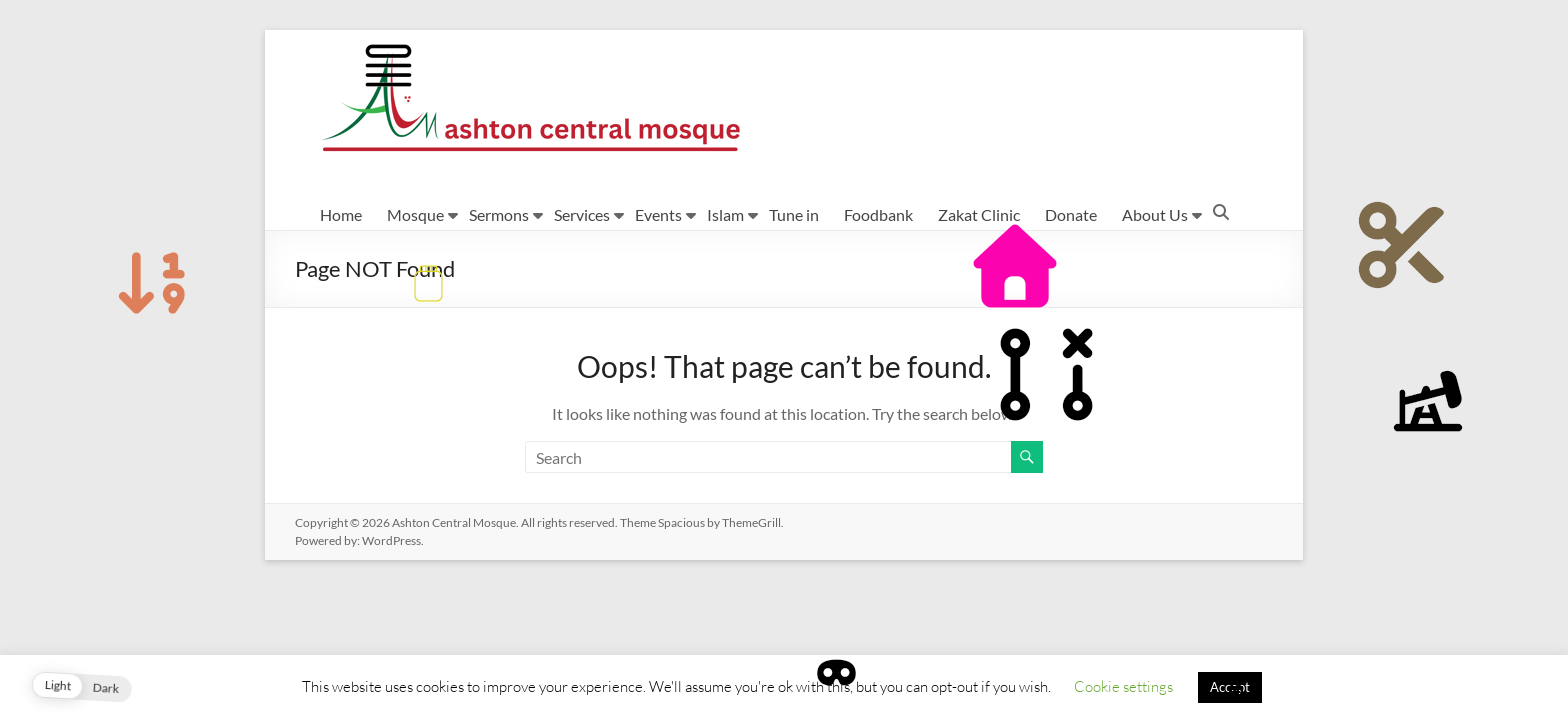 The height and width of the screenshot is (720, 1568). I want to click on store or organize items in a container, so click(428, 283).